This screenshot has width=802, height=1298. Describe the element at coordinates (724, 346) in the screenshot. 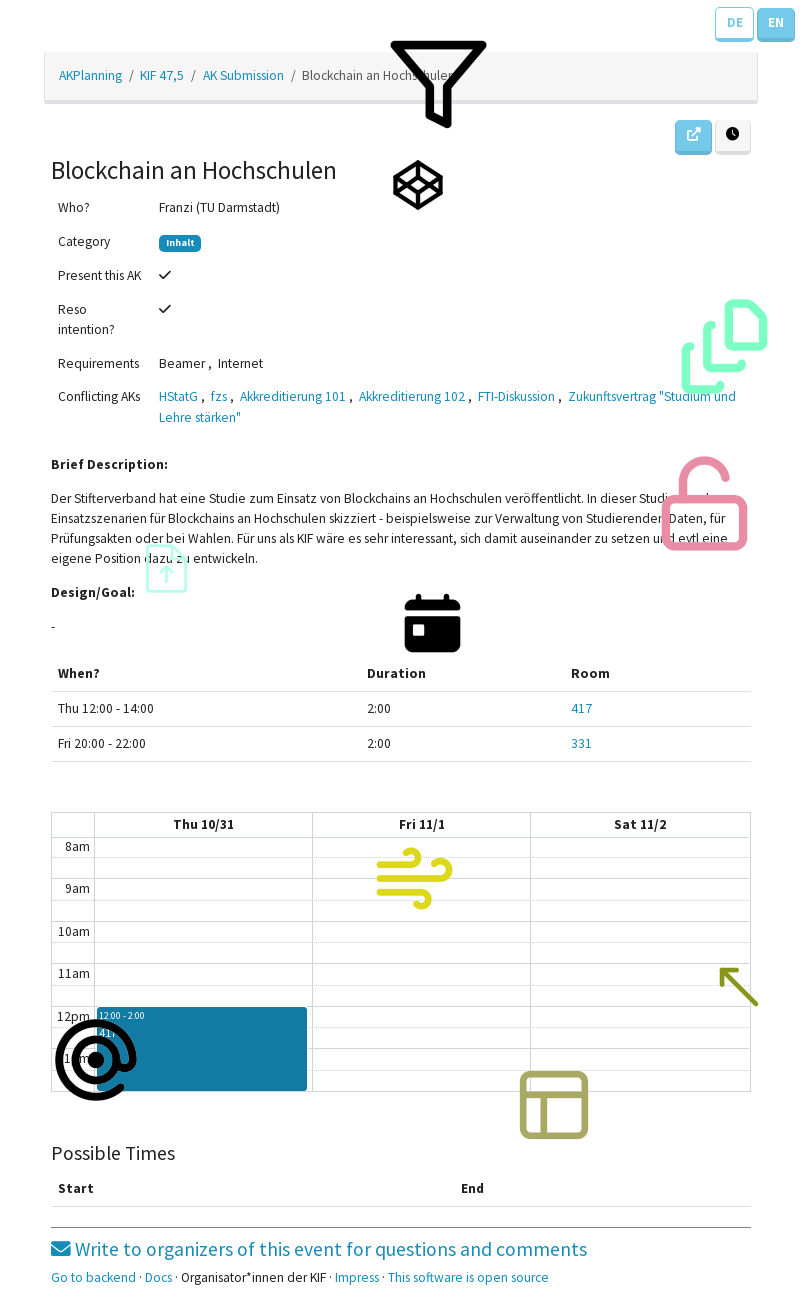

I see `view stacked or grouped files` at that location.